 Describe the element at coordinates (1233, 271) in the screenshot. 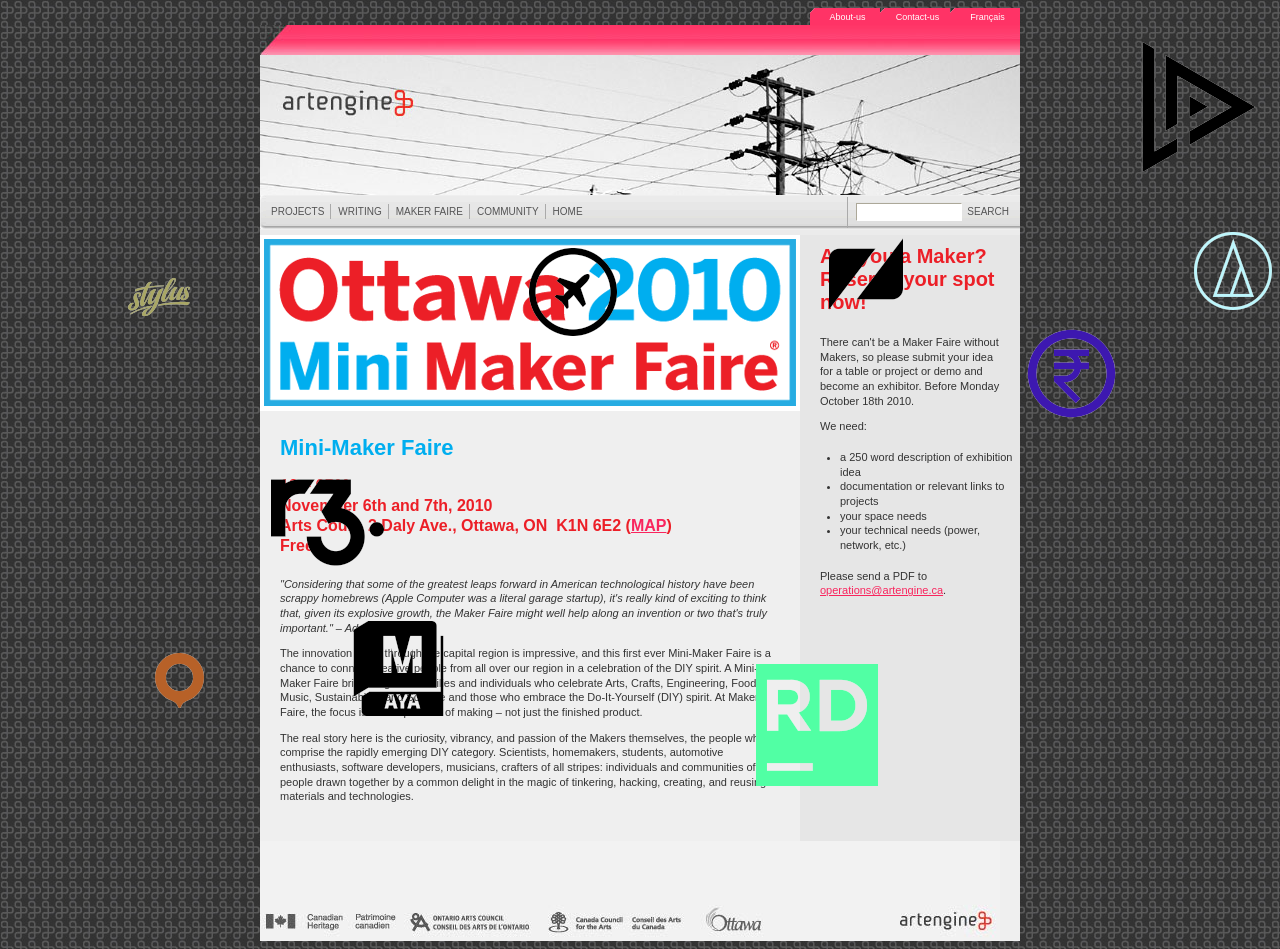

I see `audio-technica brand logo` at that location.